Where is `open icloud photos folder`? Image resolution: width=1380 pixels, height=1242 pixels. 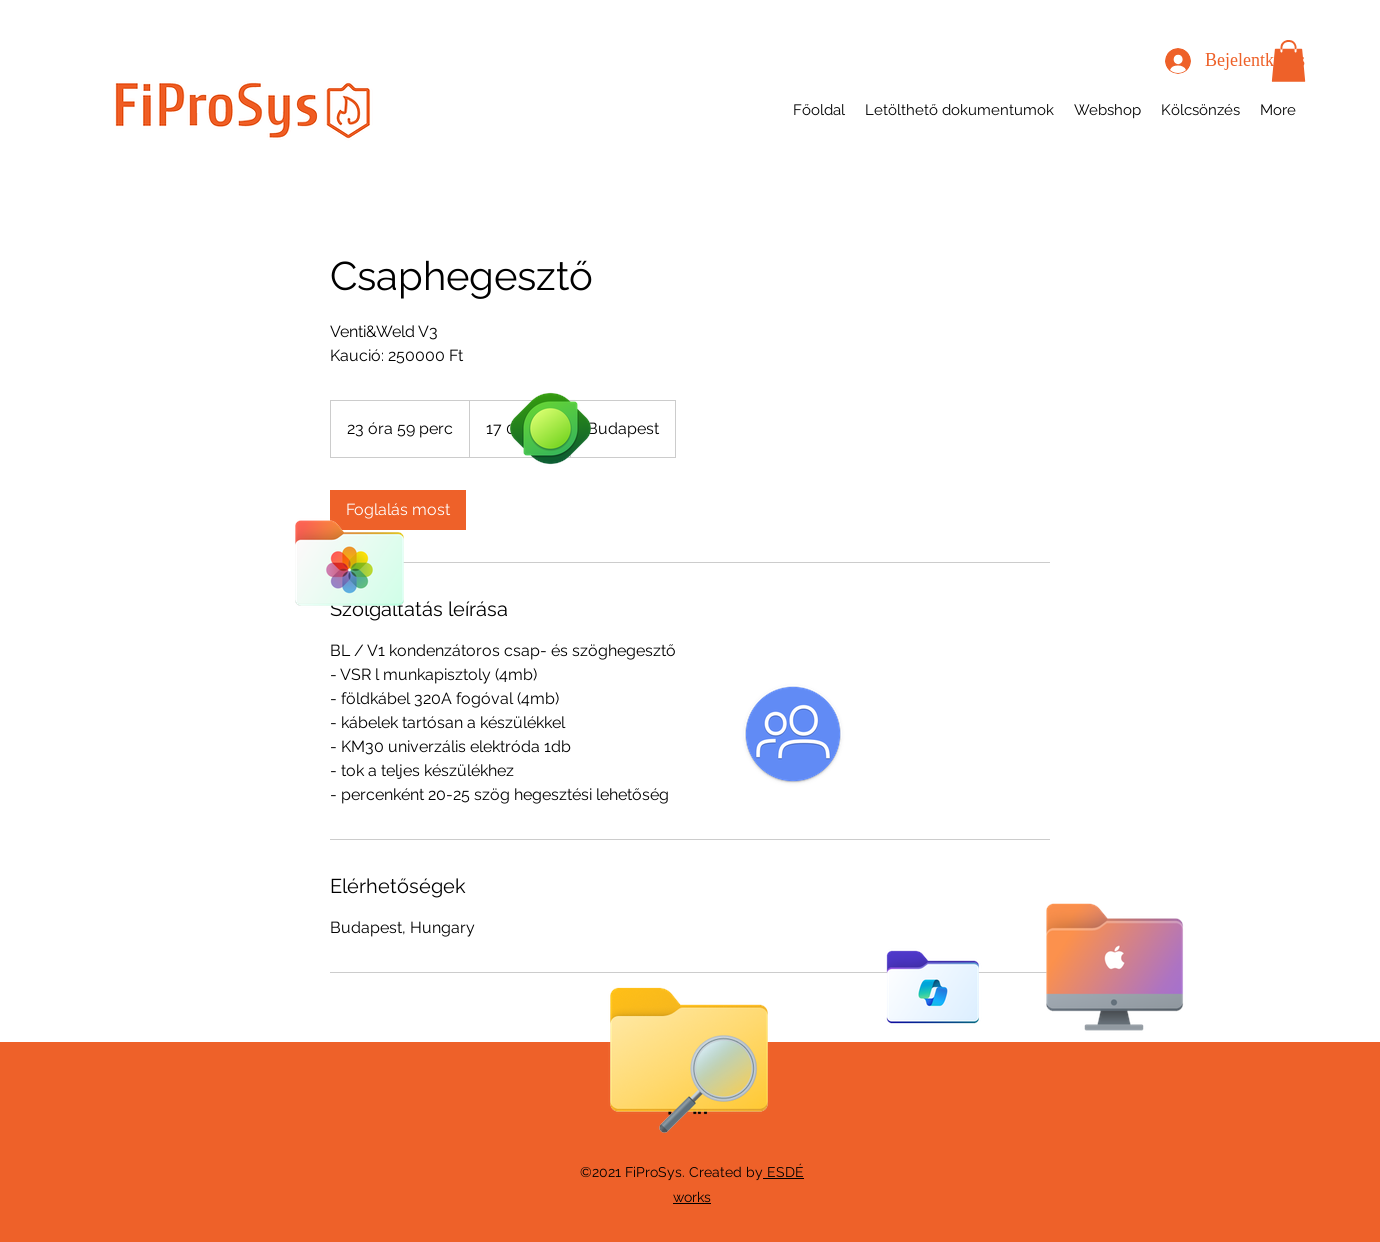
open icloud photos folder is located at coordinates (349, 566).